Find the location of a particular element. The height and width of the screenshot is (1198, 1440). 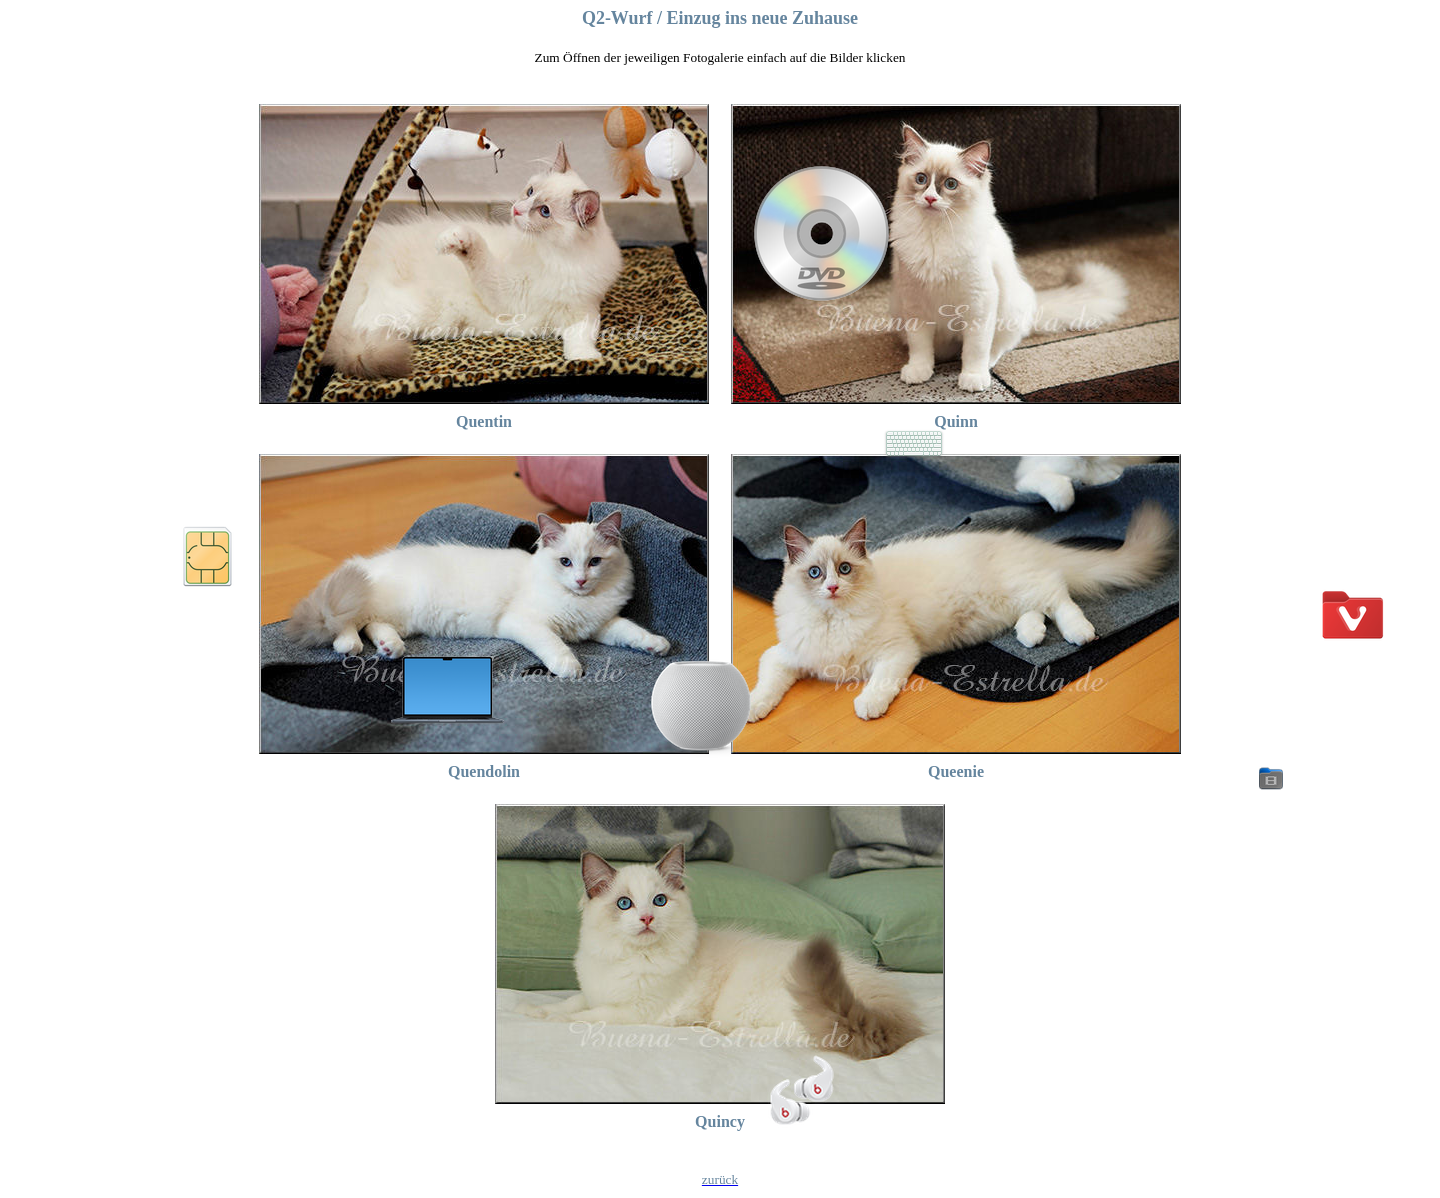

manage SIM card authentication settings is located at coordinates (207, 556).